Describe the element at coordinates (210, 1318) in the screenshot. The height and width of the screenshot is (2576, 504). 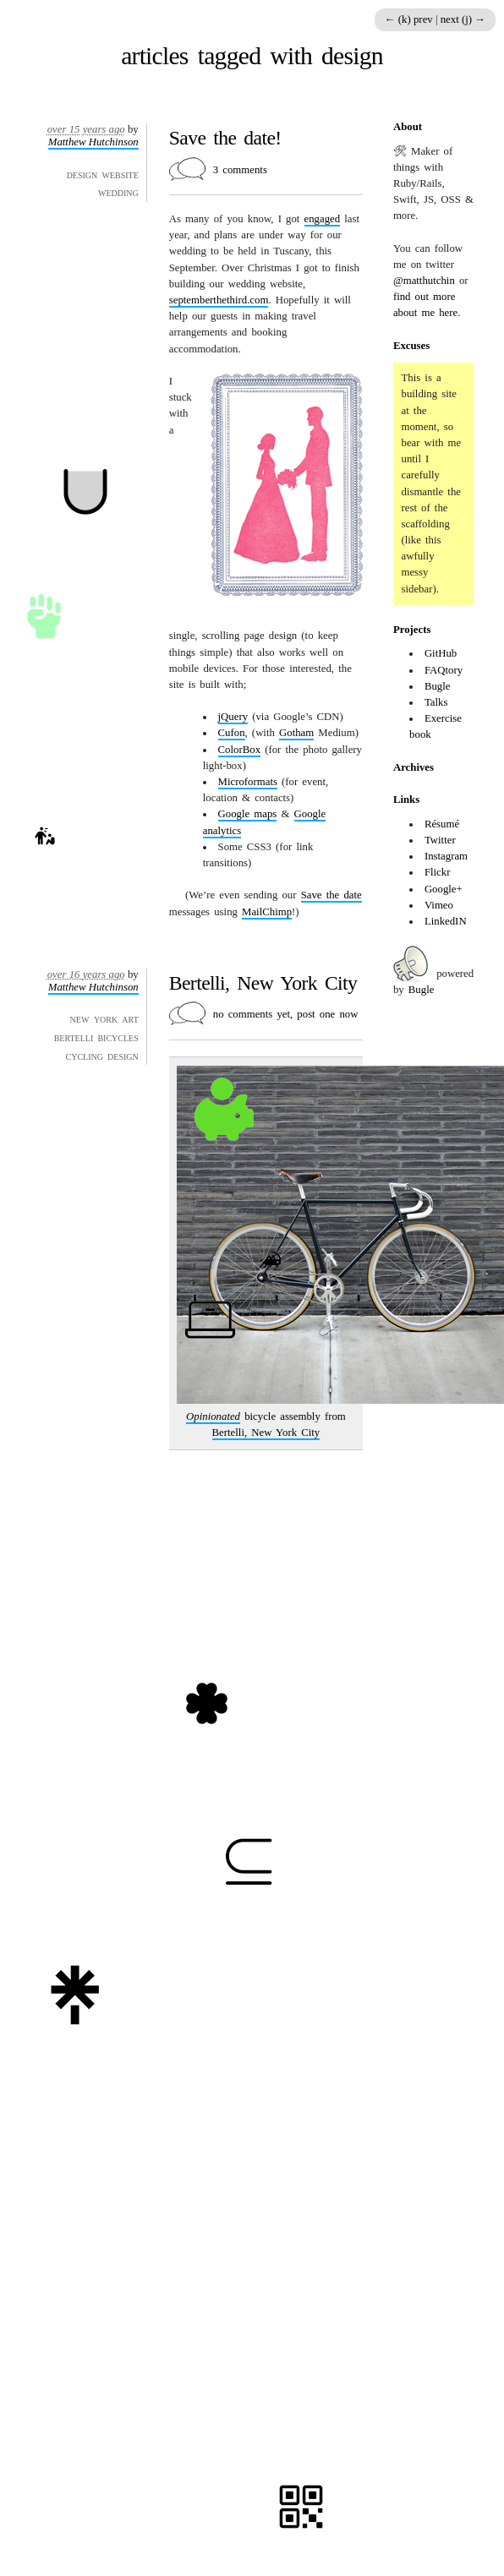
I see `switch to desktop or laptop view` at that location.